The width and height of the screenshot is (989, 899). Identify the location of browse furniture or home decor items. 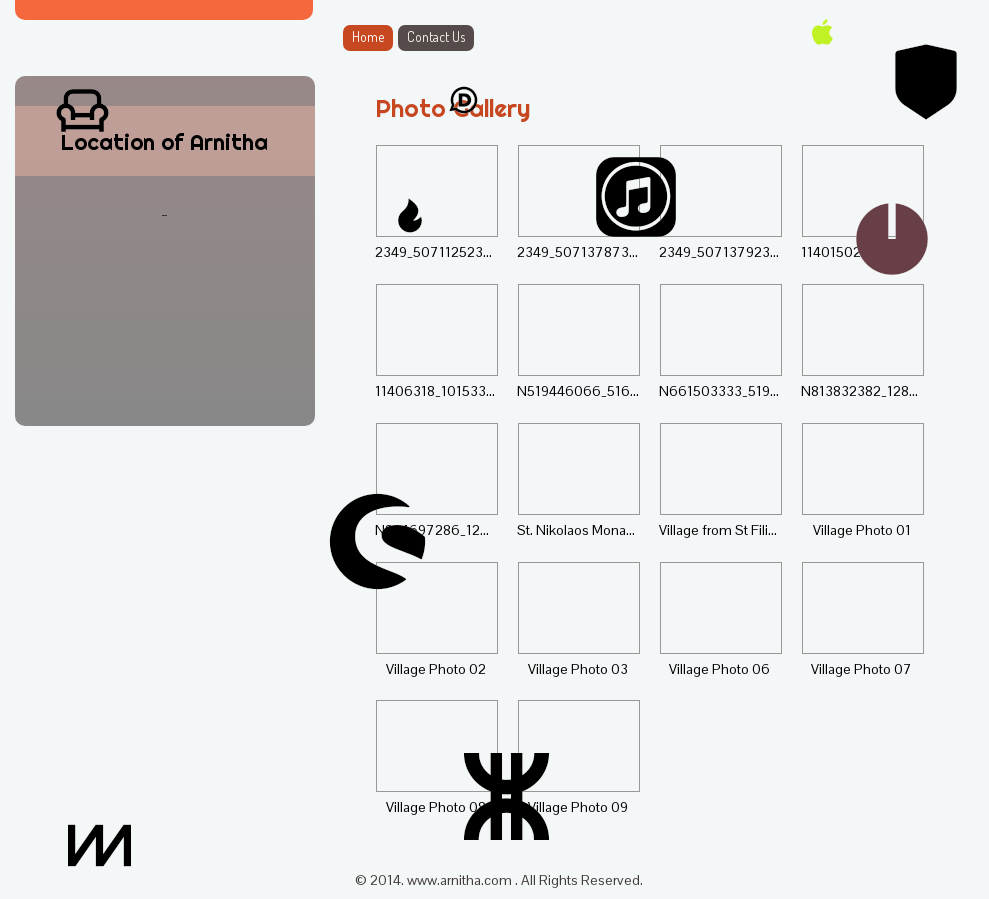
(82, 110).